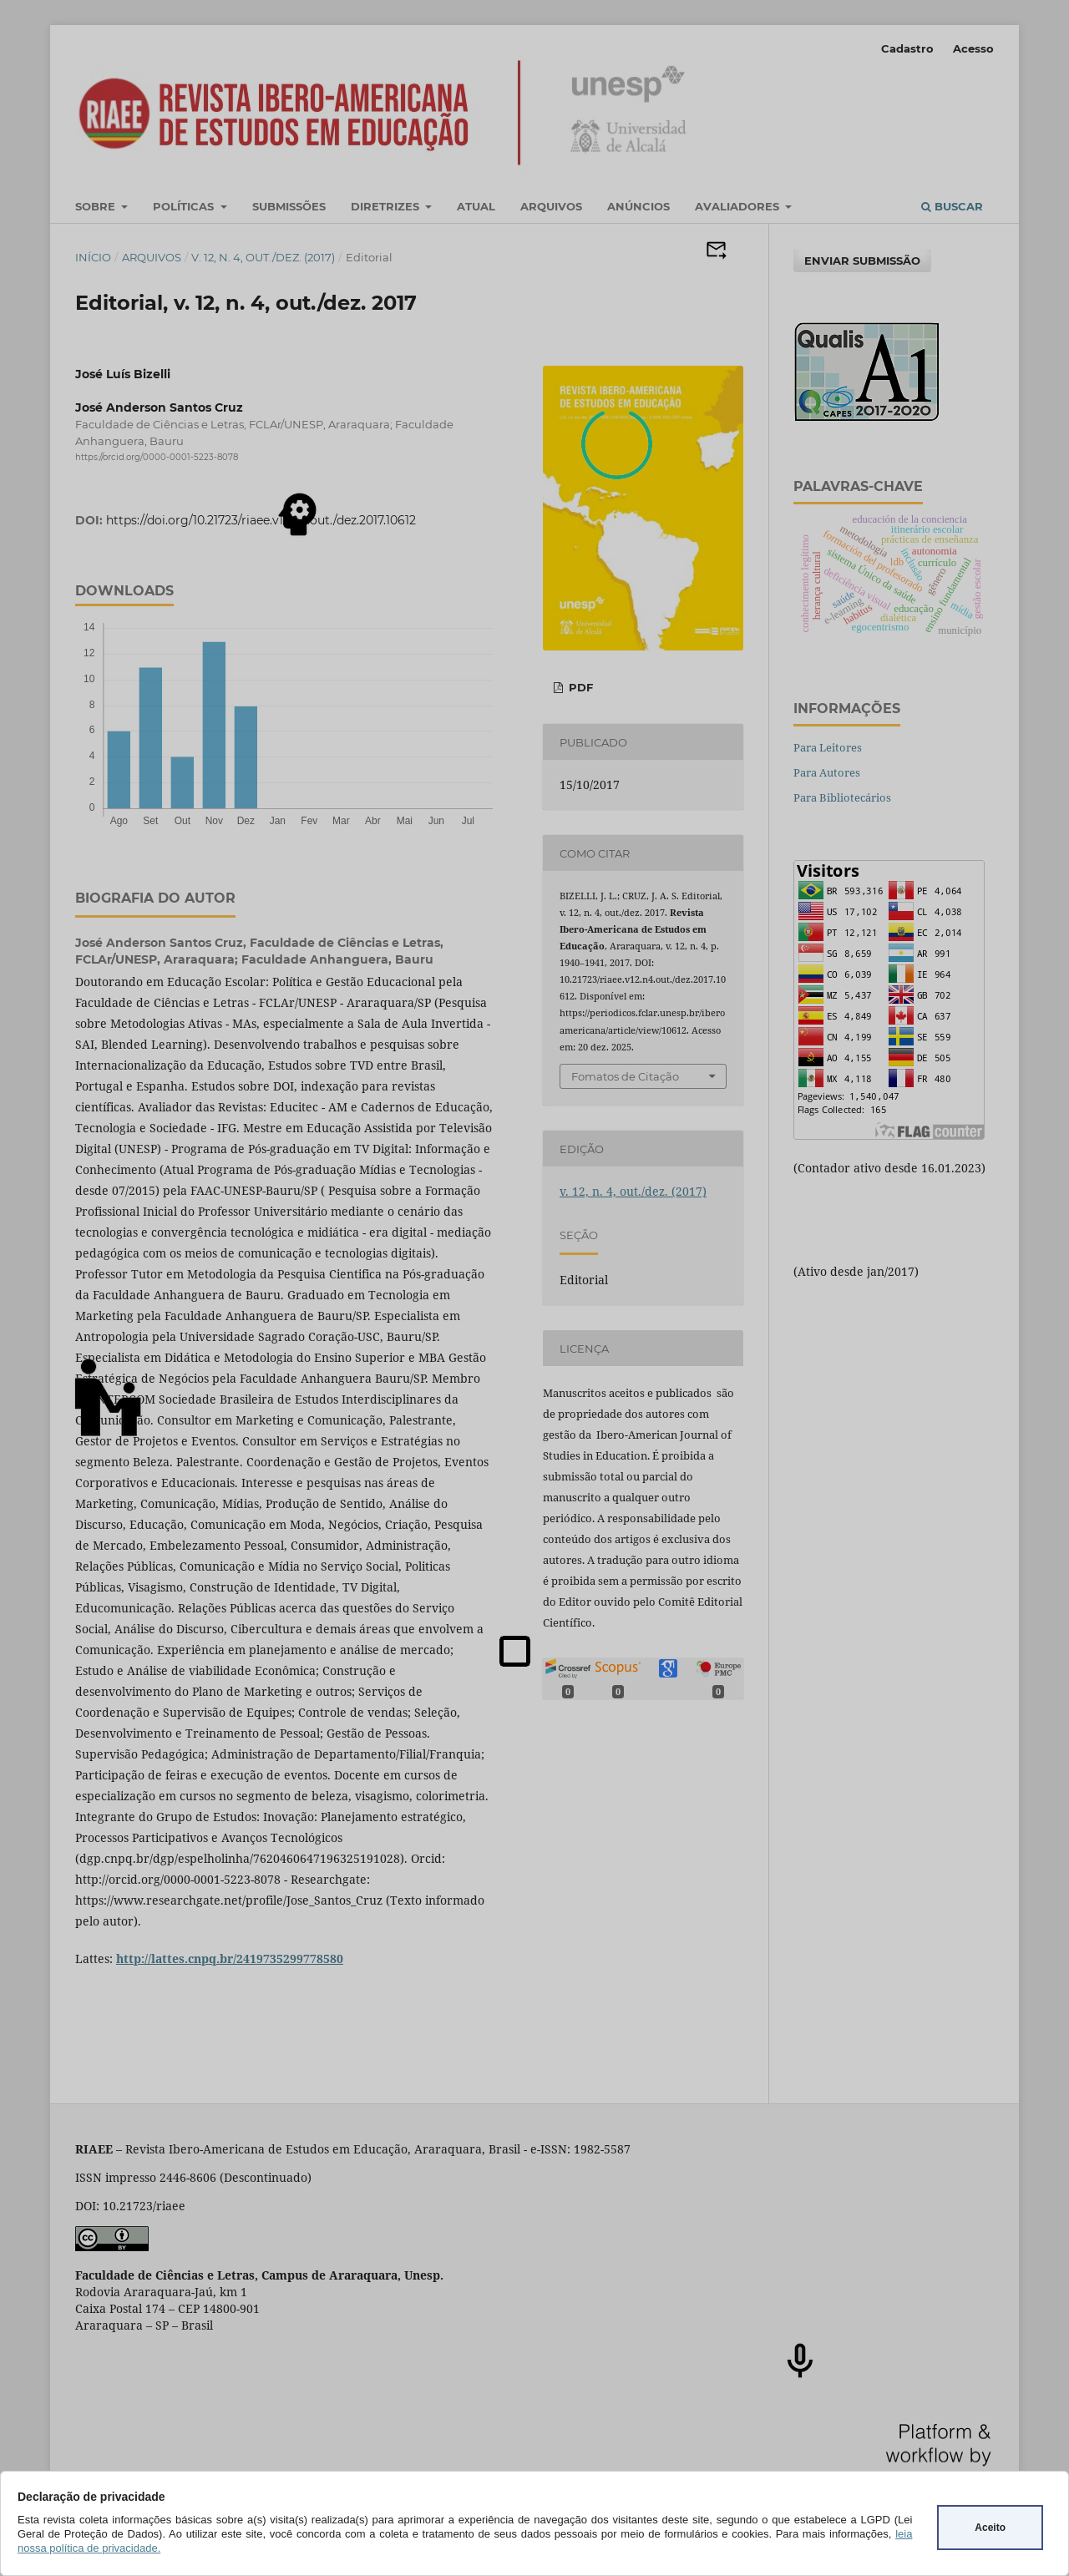 This screenshot has width=1069, height=2576. What do you see at coordinates (109, 1397) in the screenshot?
I see `indicates child supervision required` at bounding box center [109, 1397].